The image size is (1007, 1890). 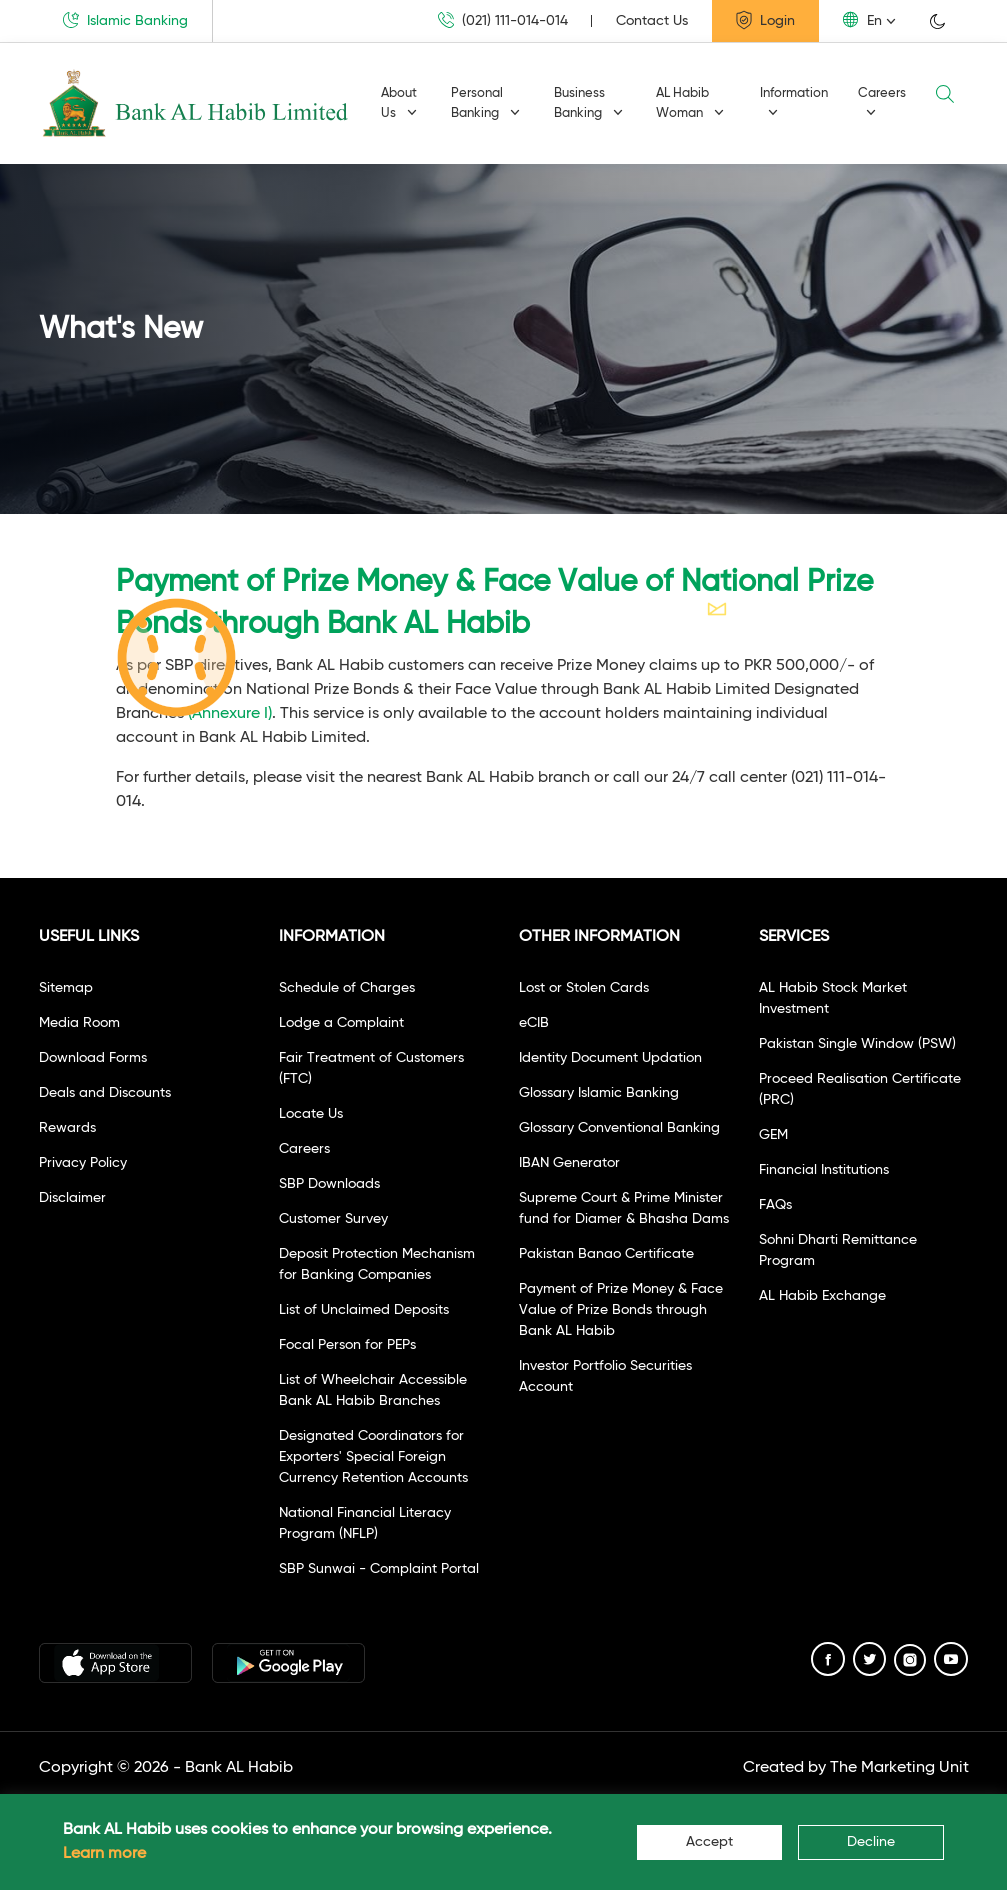 I want to click on view baseball scores or stats, so click(x=176, y=657).